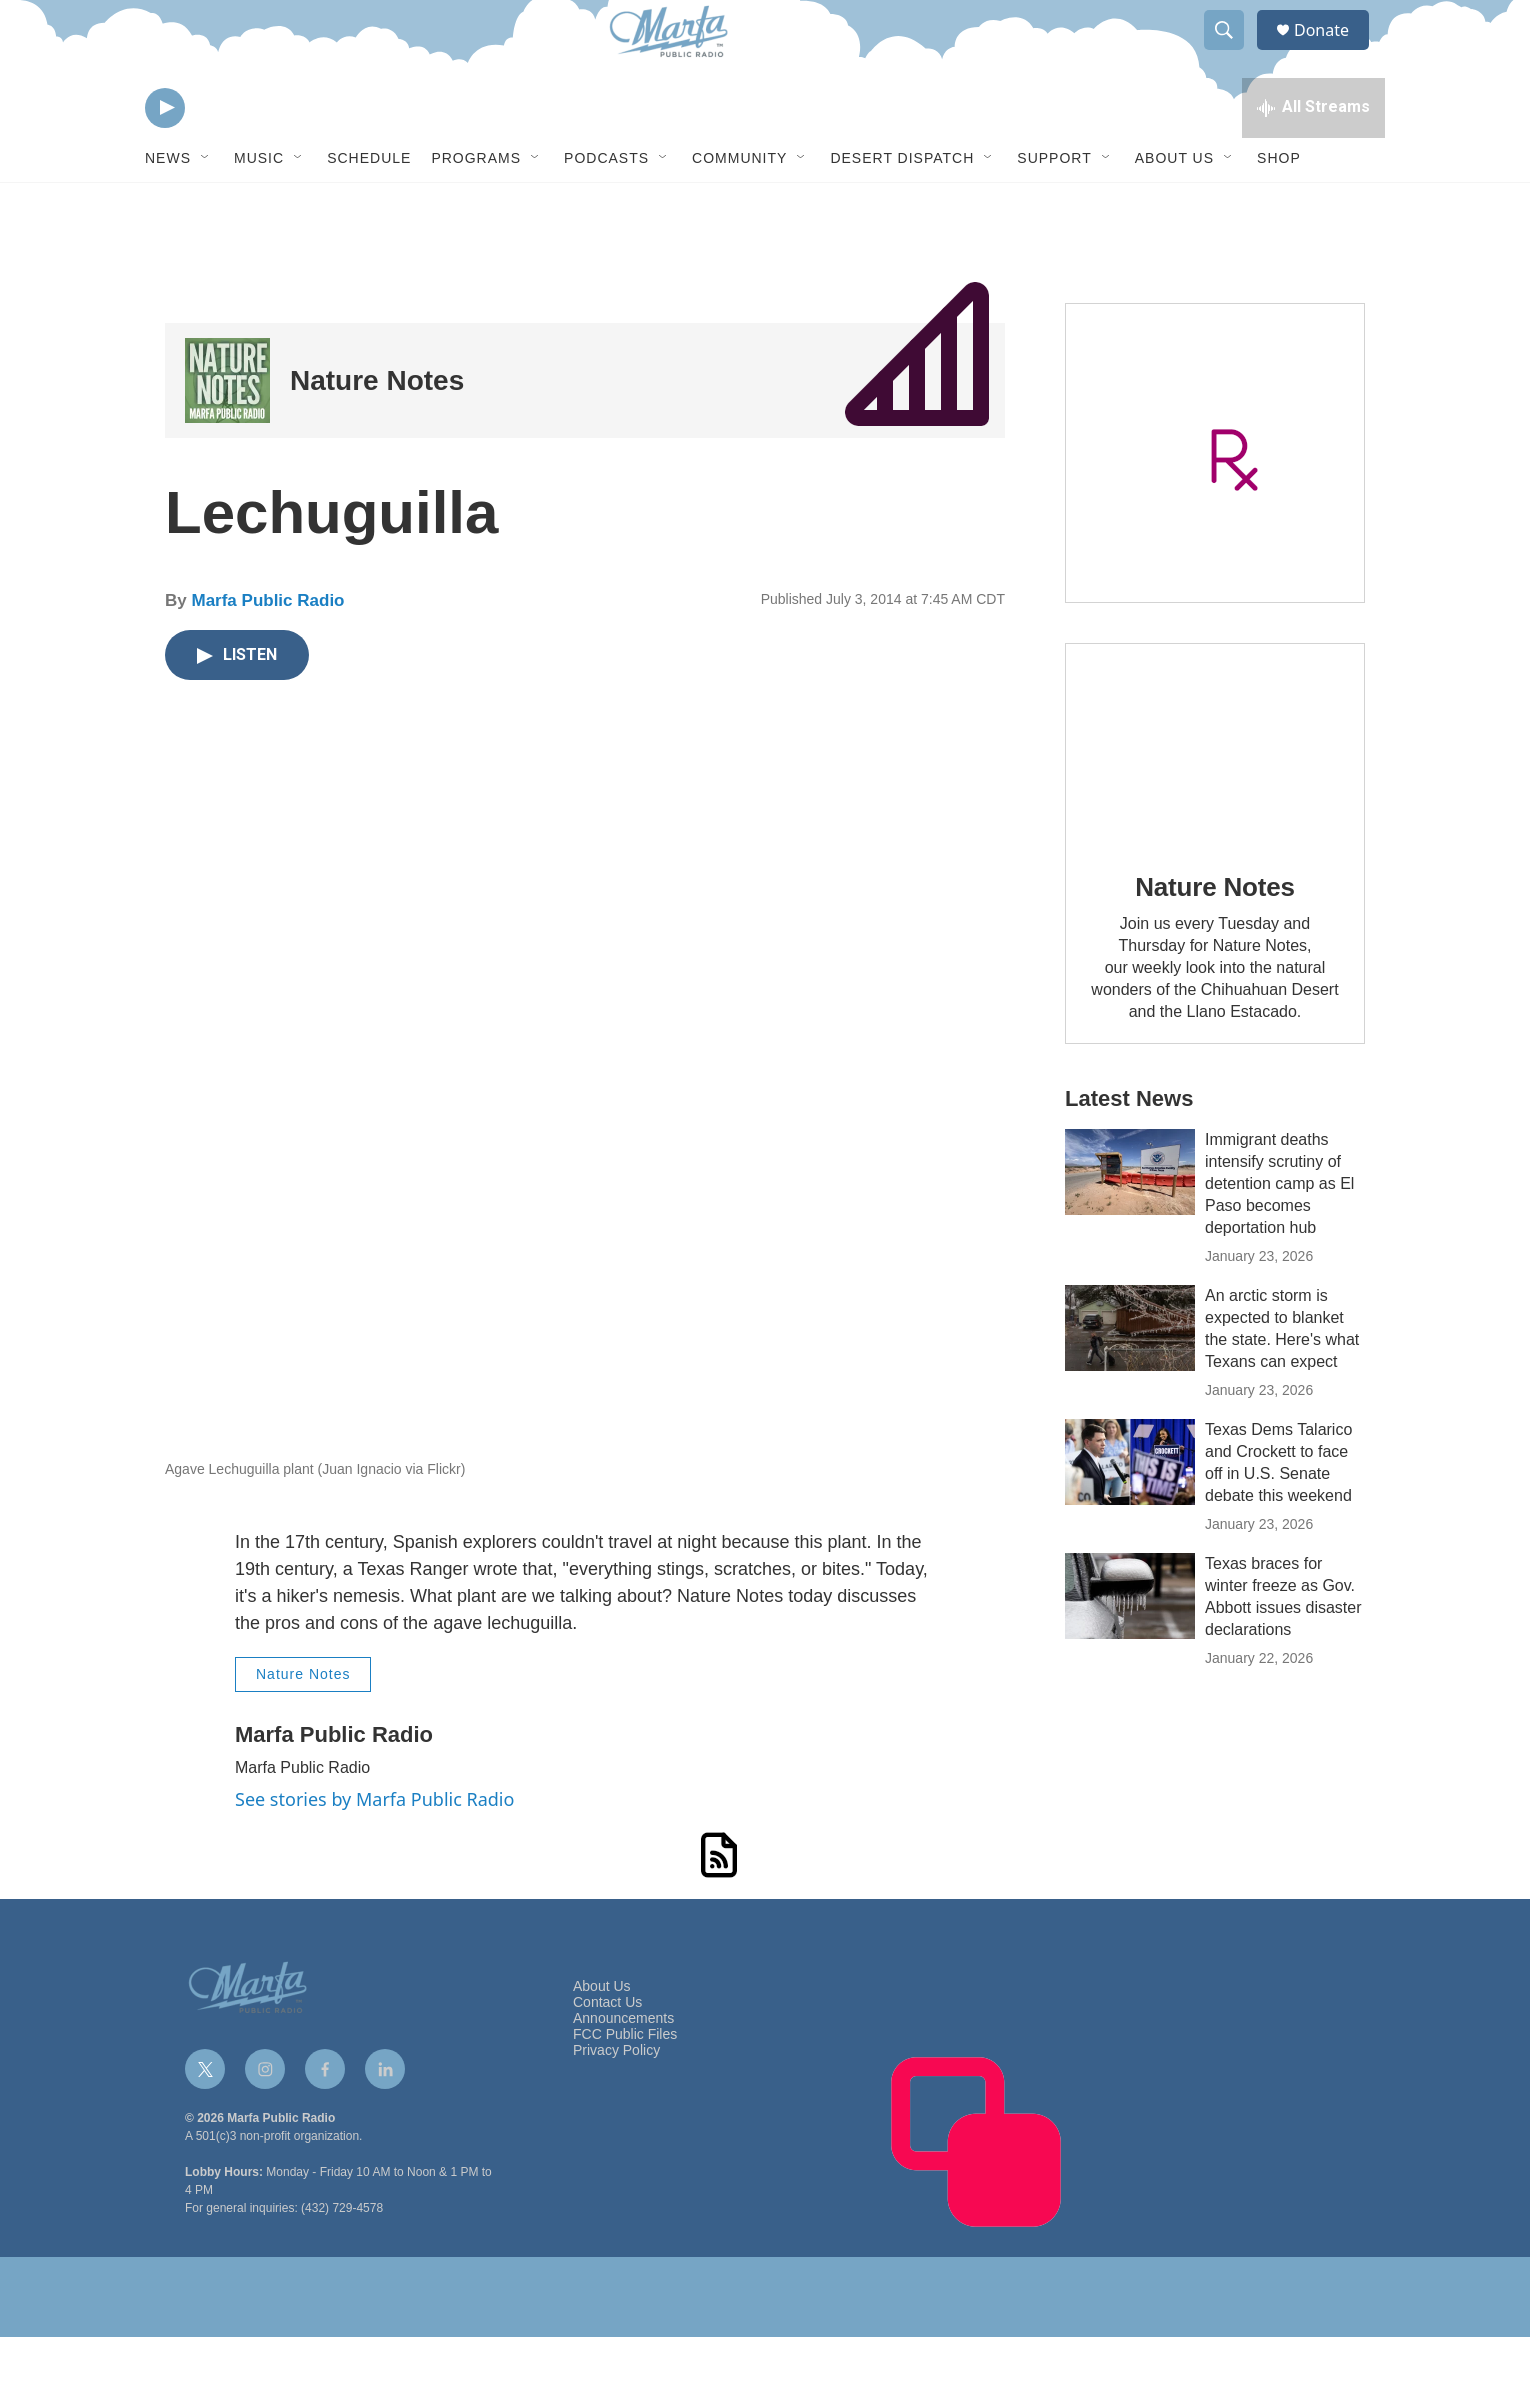  Describe the element at coordinates (719, 1855) in the screenshot. I see `view or manage RSS feed file` at that location.